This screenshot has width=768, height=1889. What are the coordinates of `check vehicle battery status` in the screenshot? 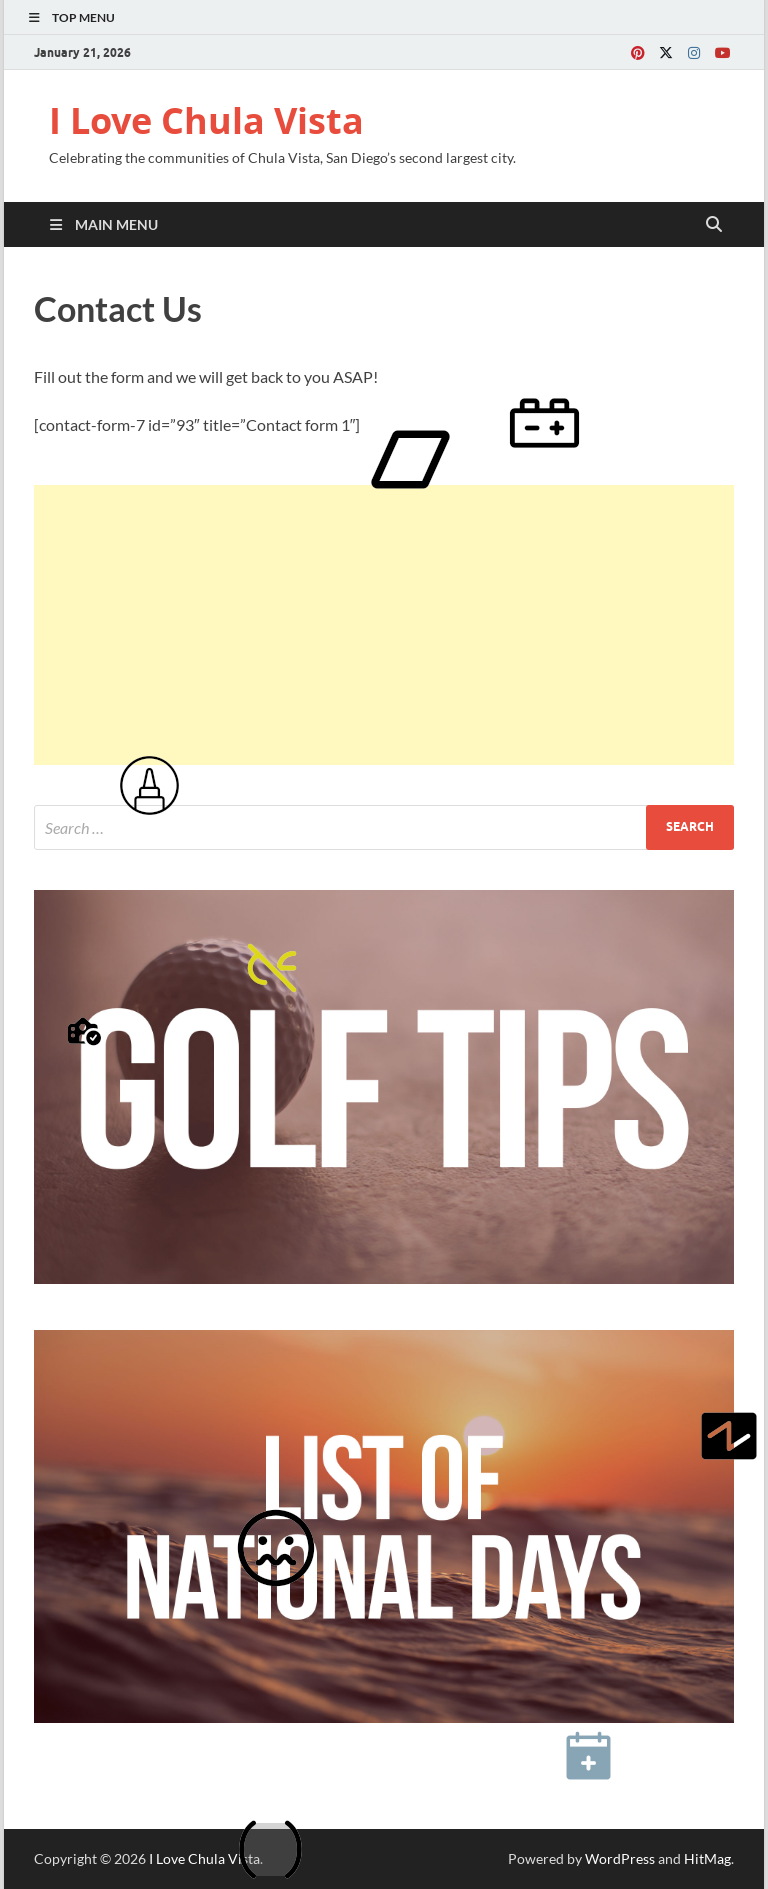 It's located at (544, 425).